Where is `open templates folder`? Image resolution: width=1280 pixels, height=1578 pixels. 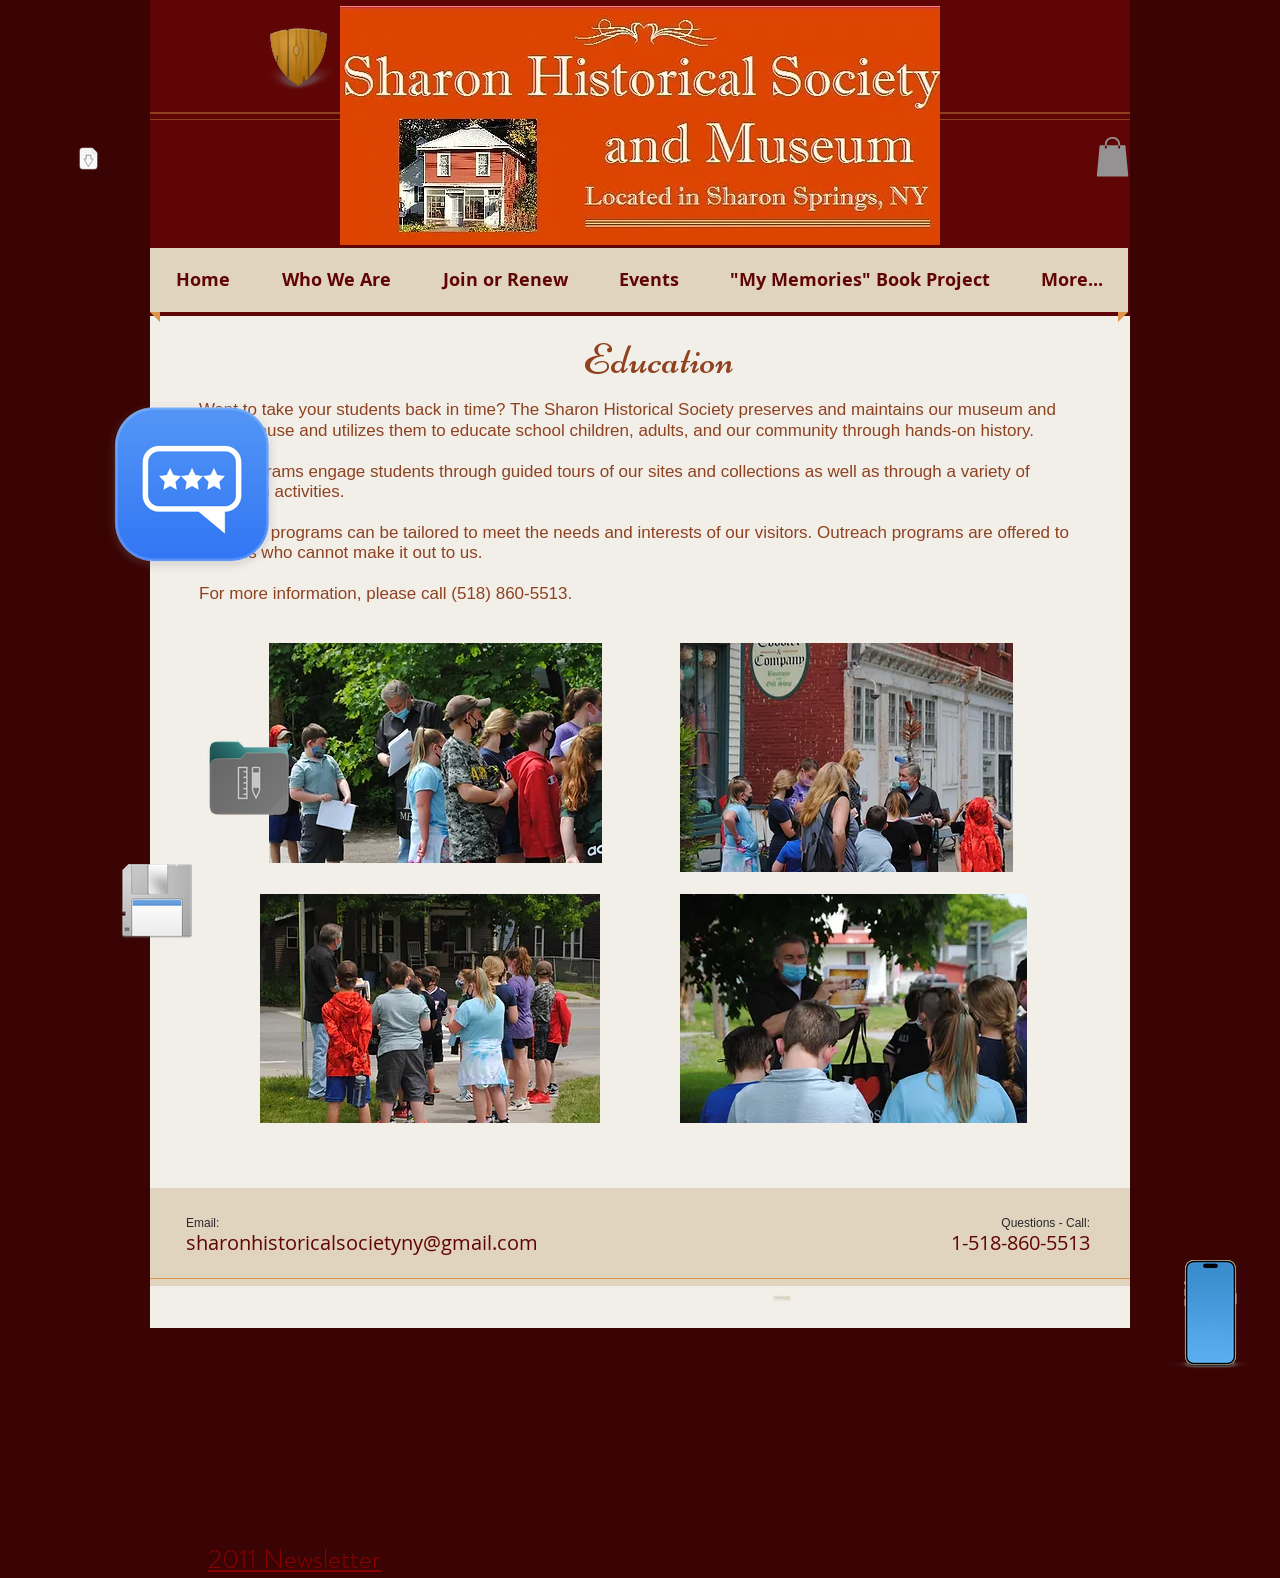
open templates folder is located at coordinates (249, 778).